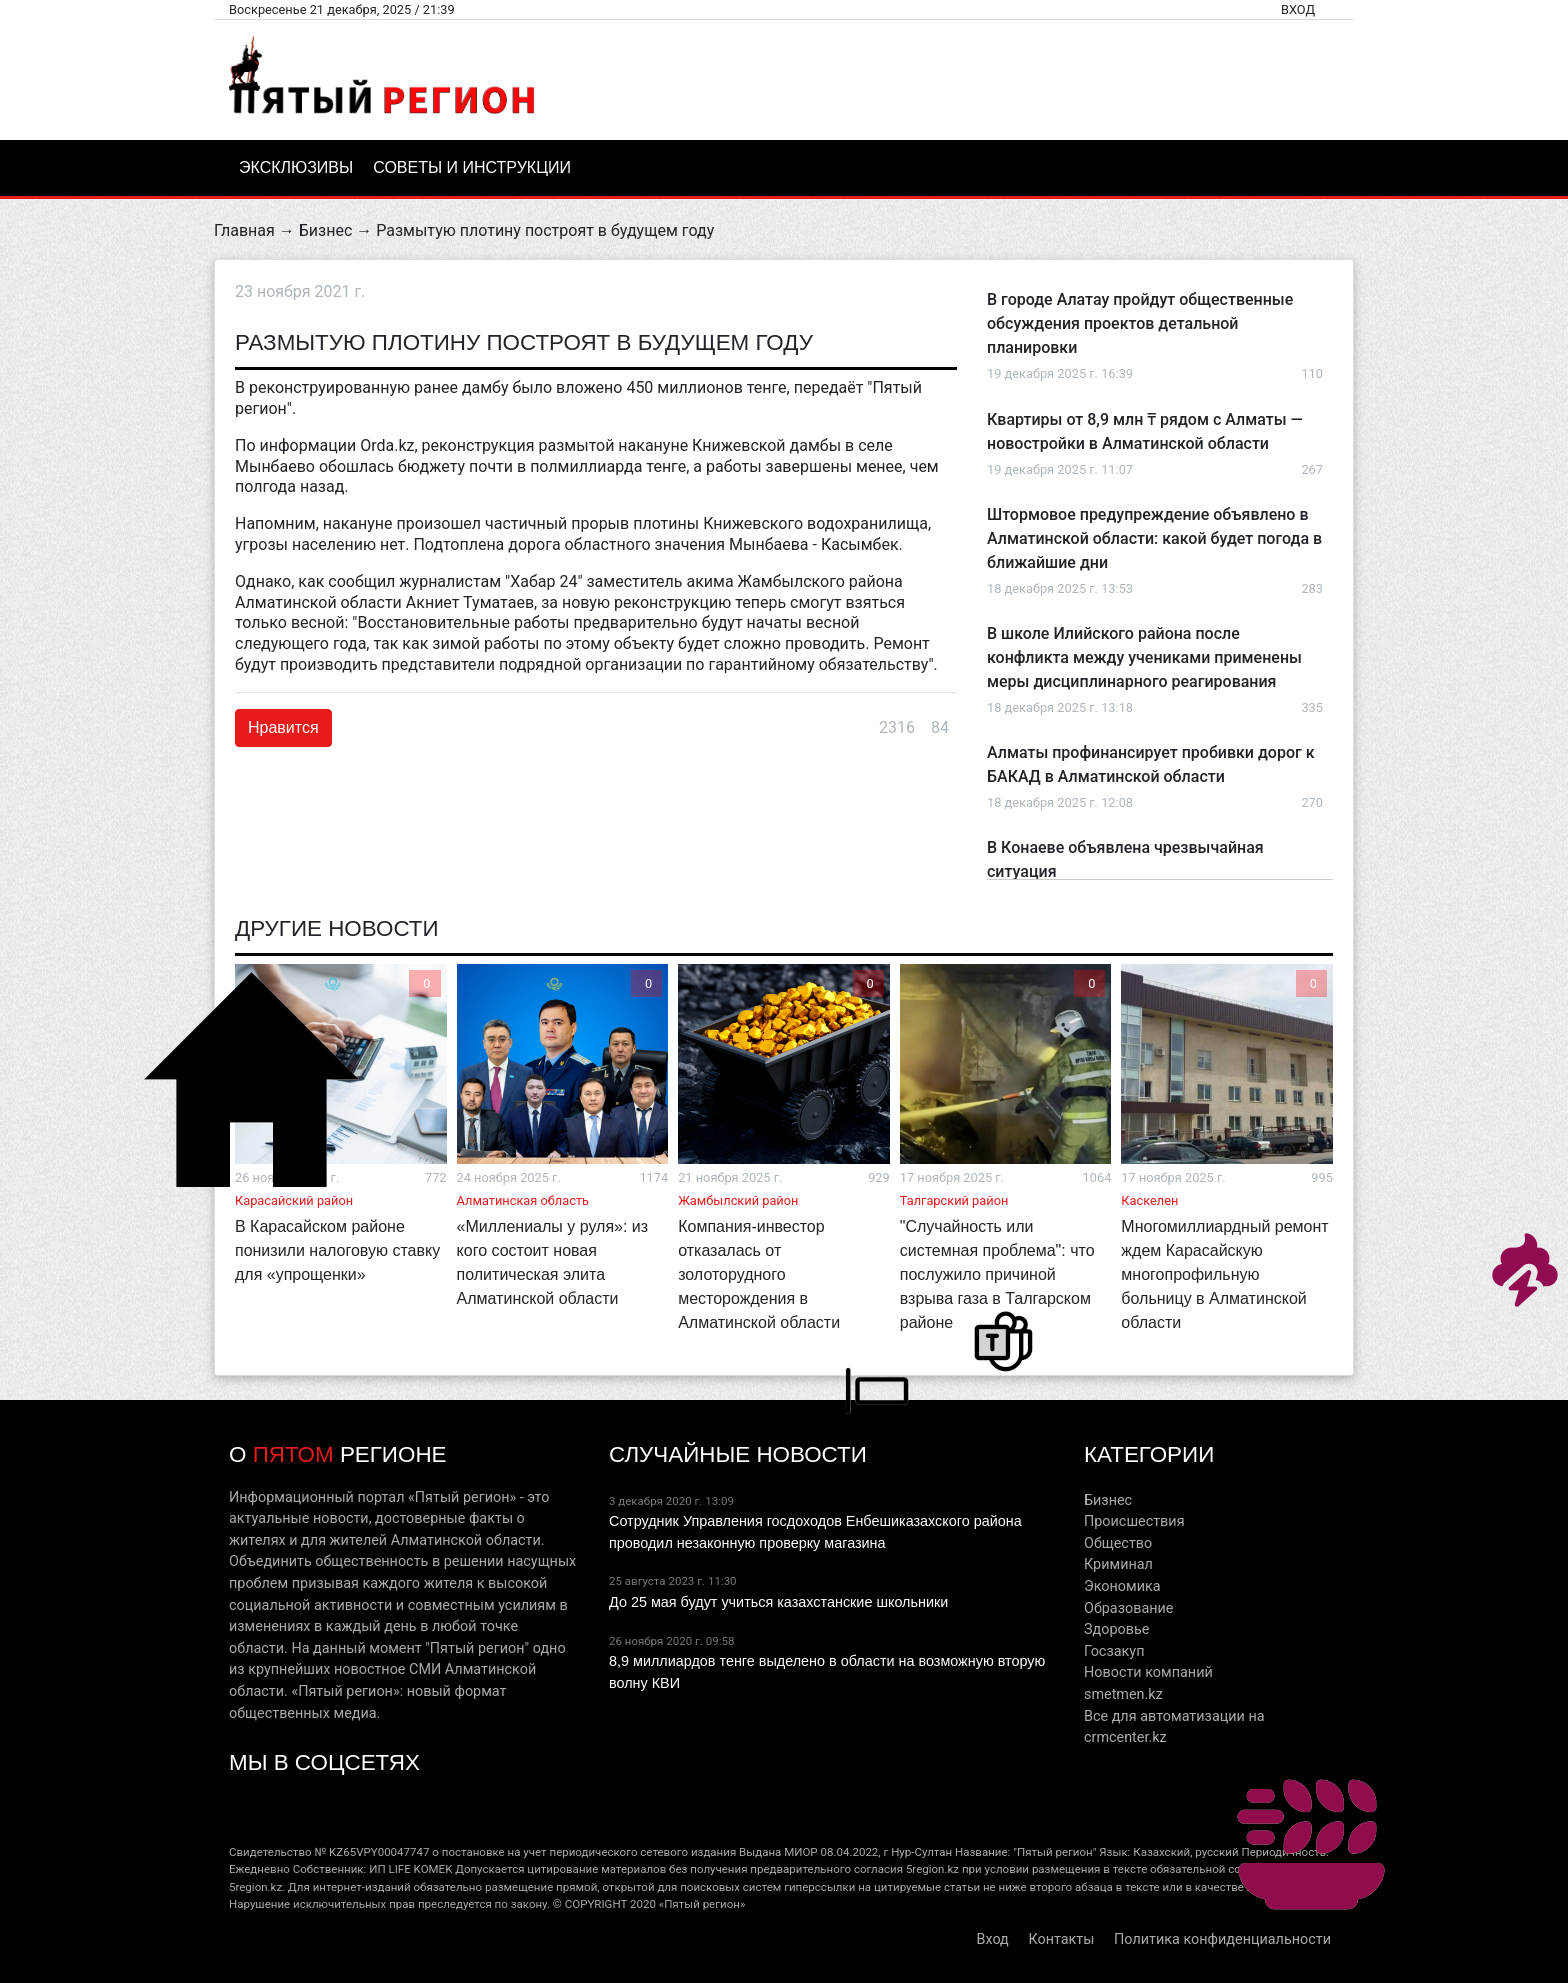 The width and height of the screenshot is (1568, 1983). Describe the element at coordinates (1003, 1342) in the screenshot. I see `open microsoft teams` at that location.